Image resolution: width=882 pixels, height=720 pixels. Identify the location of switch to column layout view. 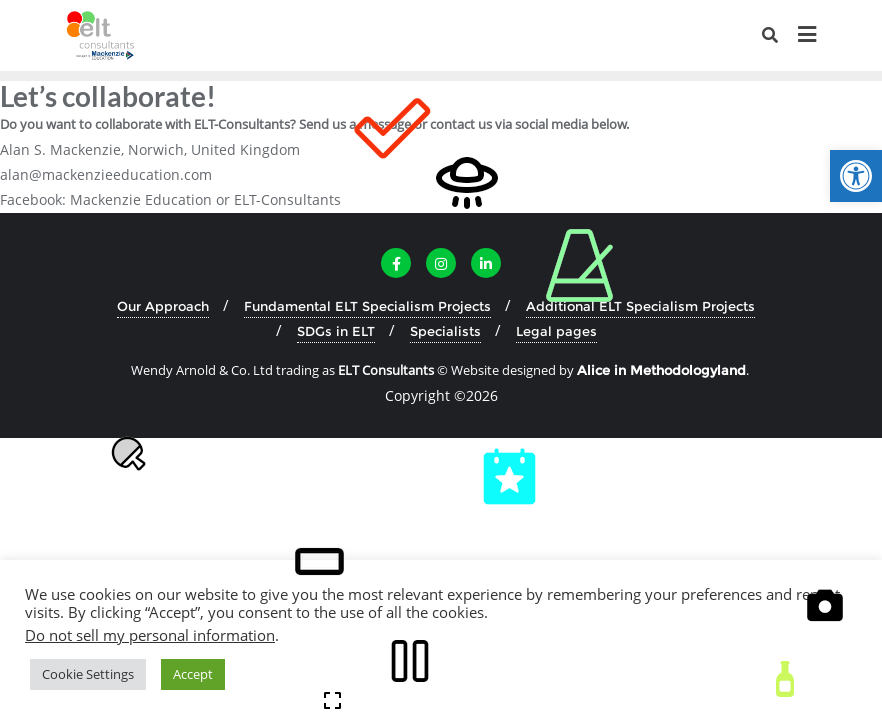
(410, 661).